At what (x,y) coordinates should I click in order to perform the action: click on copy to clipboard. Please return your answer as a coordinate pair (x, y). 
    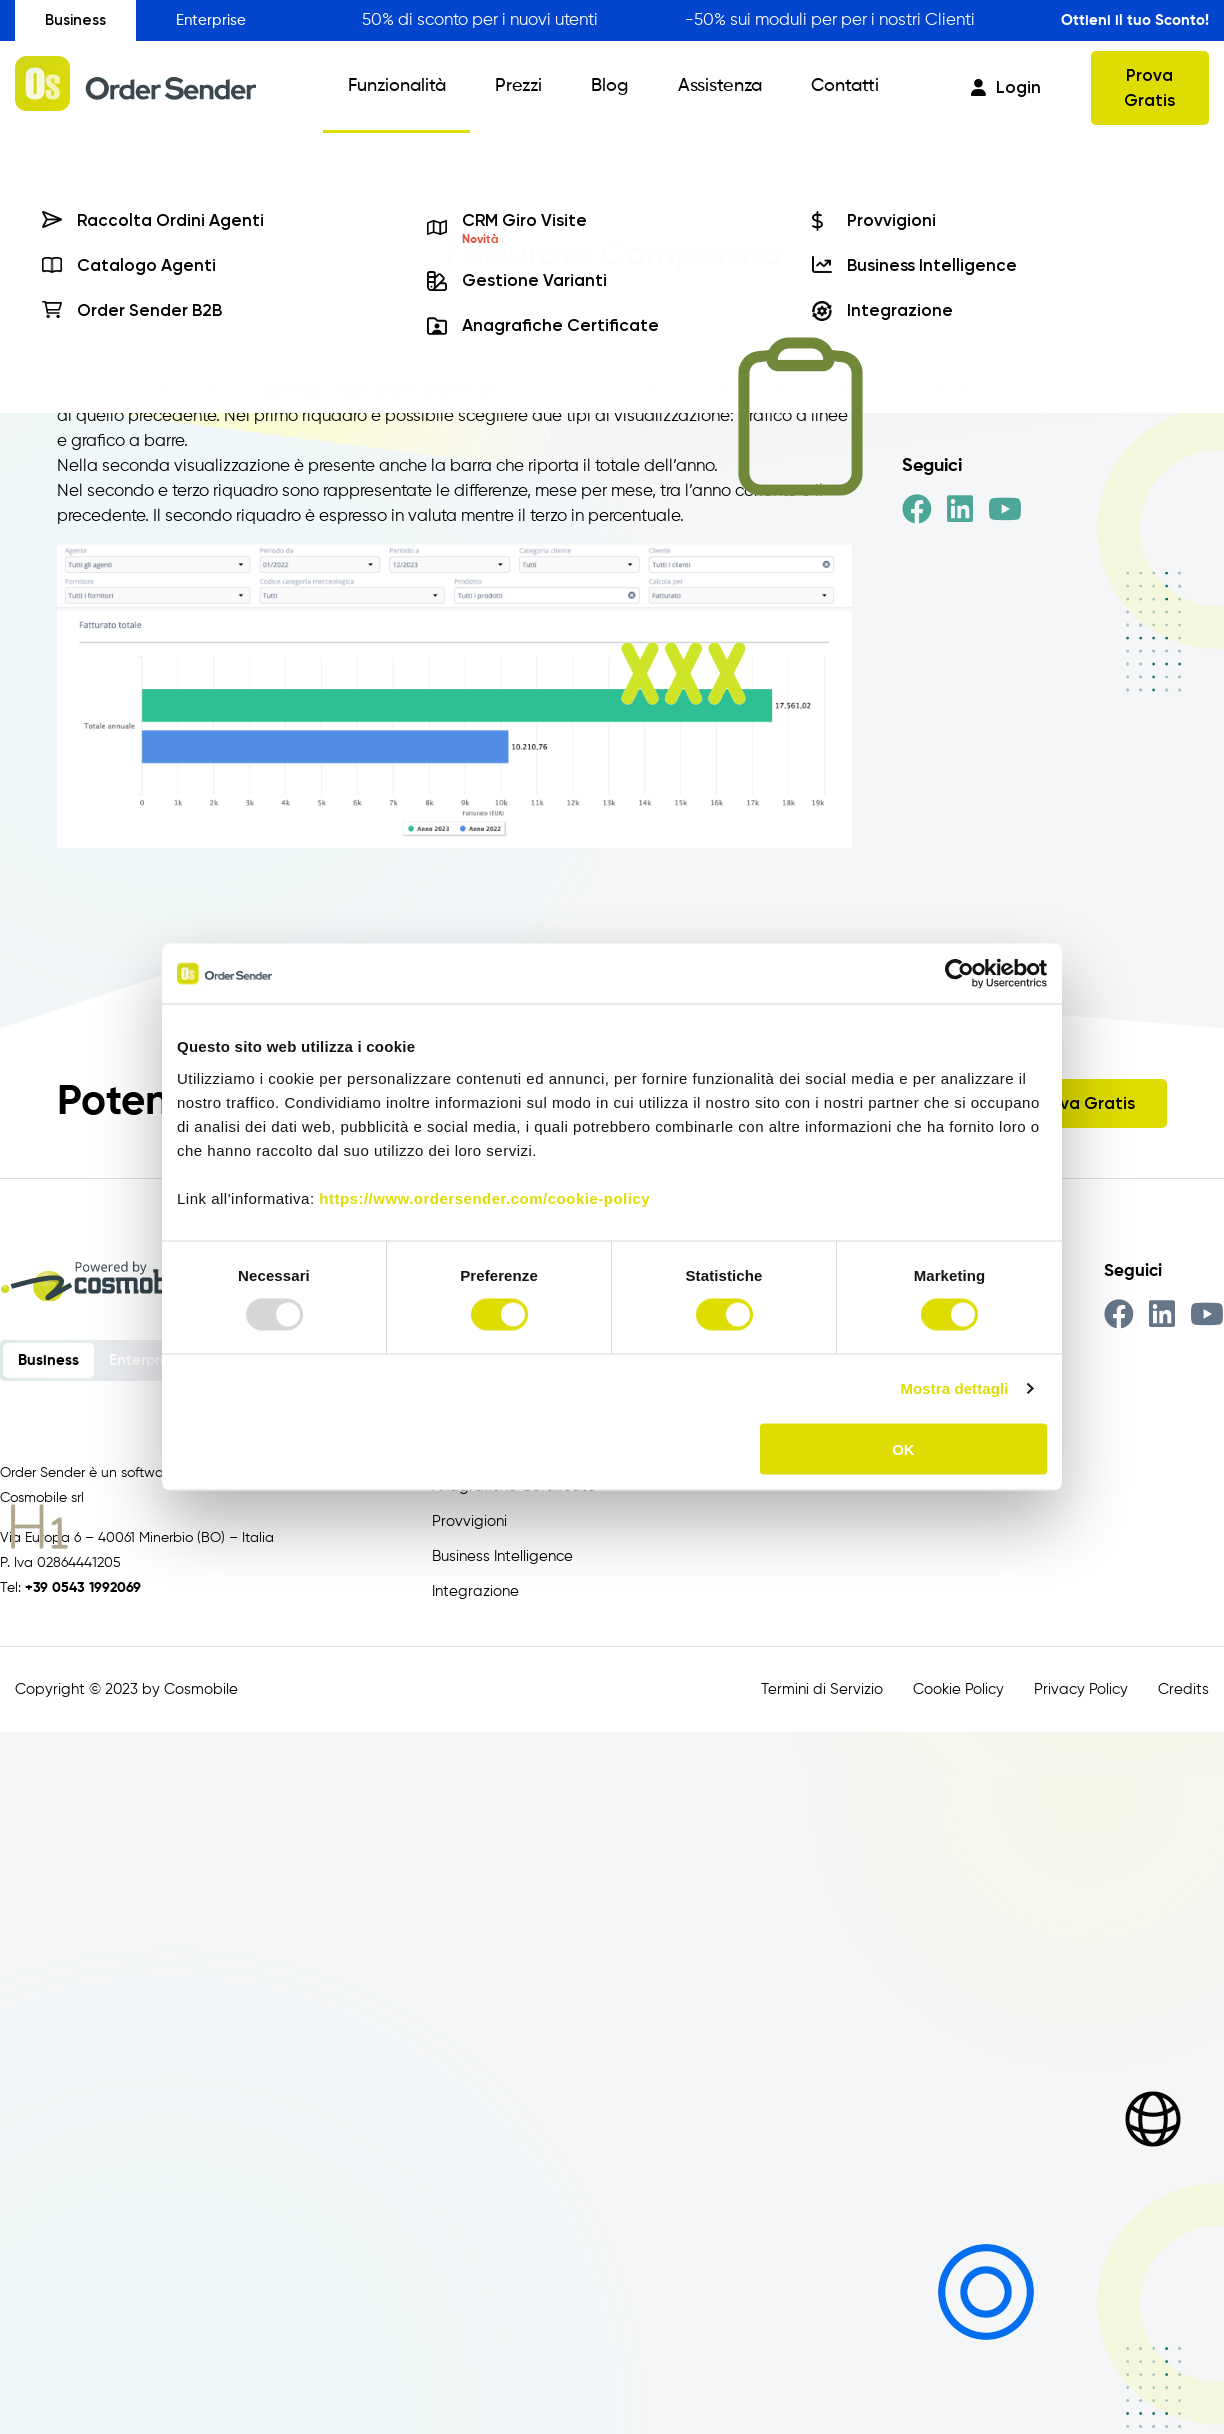
    Looking at the image, I should click on (800, 416).